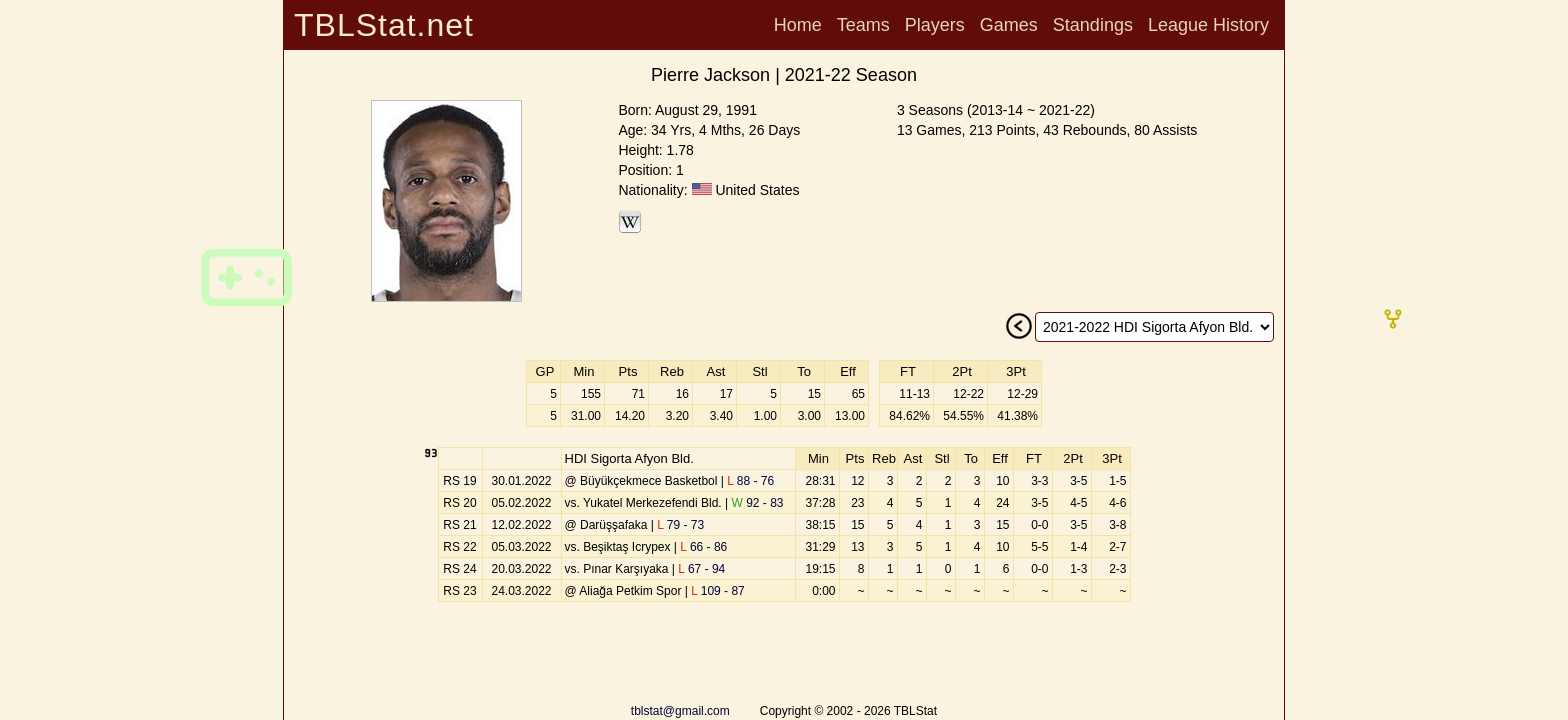  What do you see at coordinates (431, 453) in the screenshot?
I see `displays the number 93 as a badge or counter` at bounding box center [431, 453].